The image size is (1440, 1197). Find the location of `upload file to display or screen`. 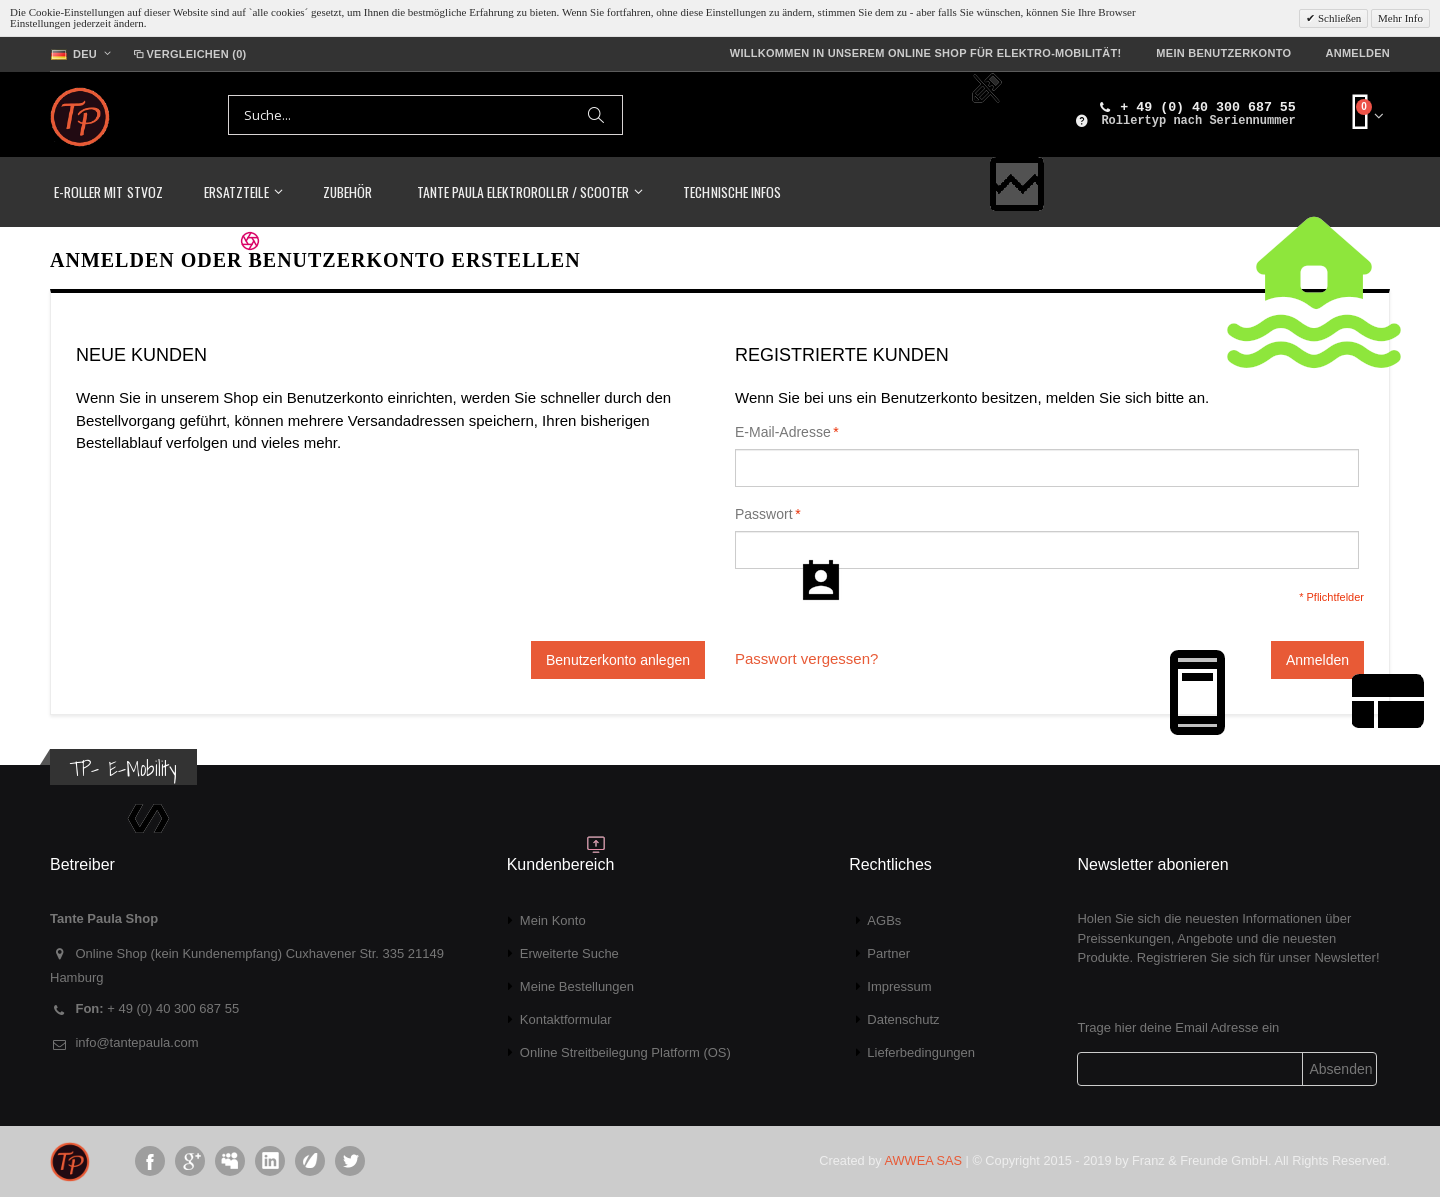

upload file to display or screen is located at coordinates (596, 844).